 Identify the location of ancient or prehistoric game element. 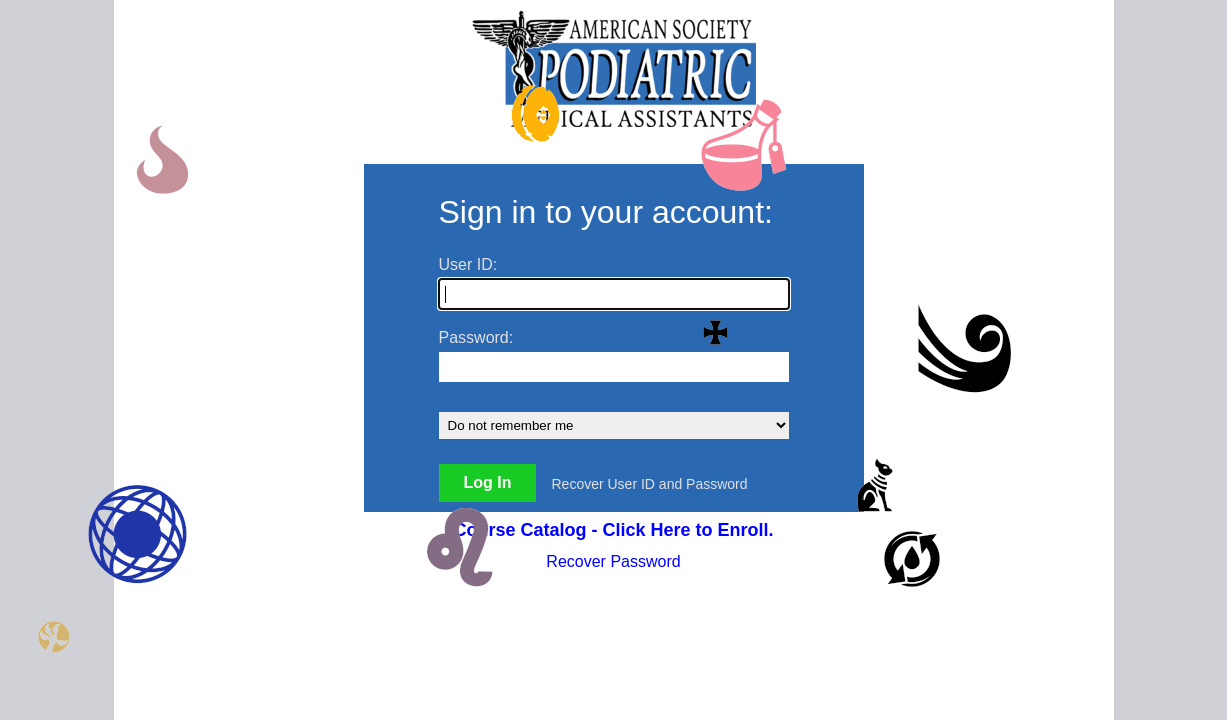
(535, 113).